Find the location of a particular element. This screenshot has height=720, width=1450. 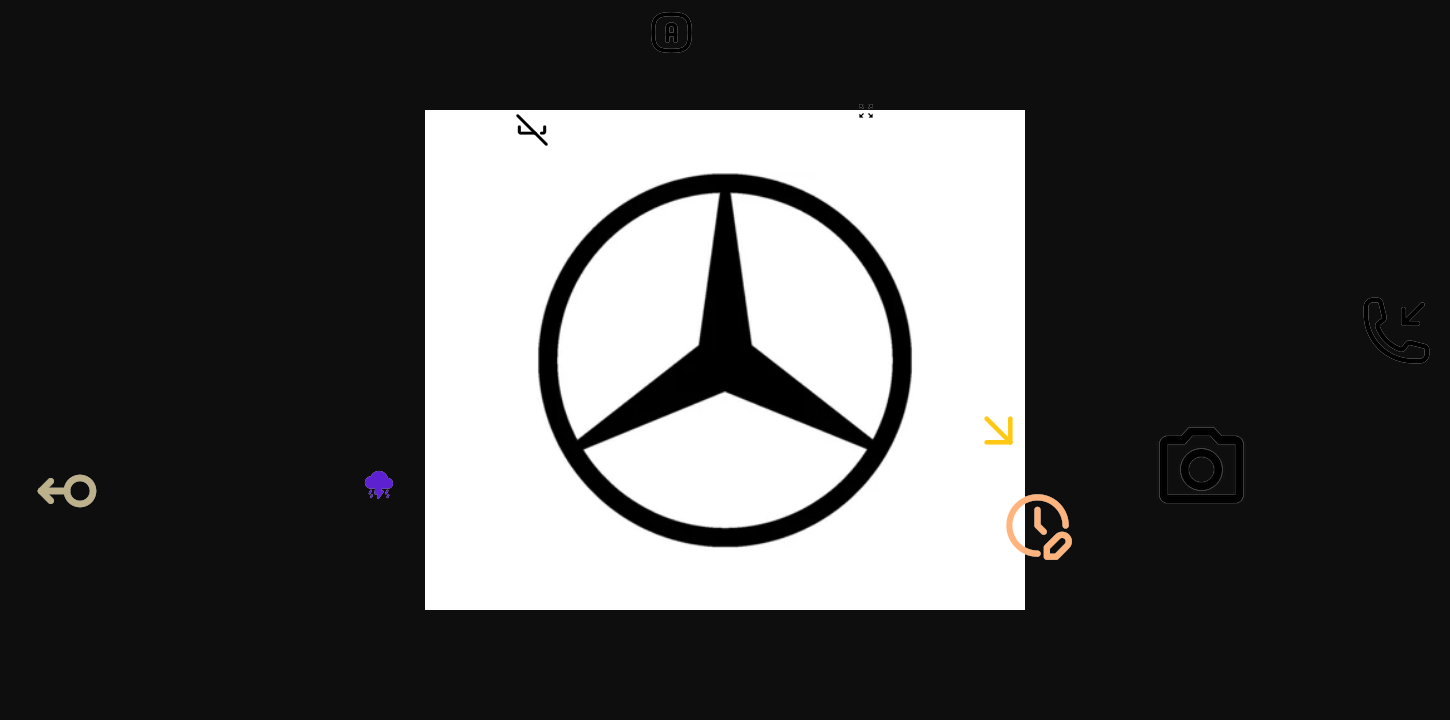

disable spacebar or space key input is located at coordinates (532, 130).